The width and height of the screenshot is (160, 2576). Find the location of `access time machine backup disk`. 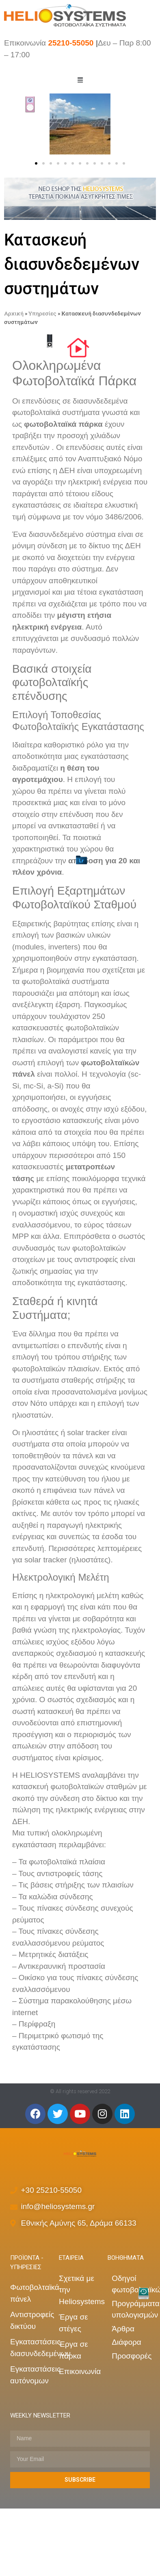

access time machine backup disk is located at coordinates (143, 2294).